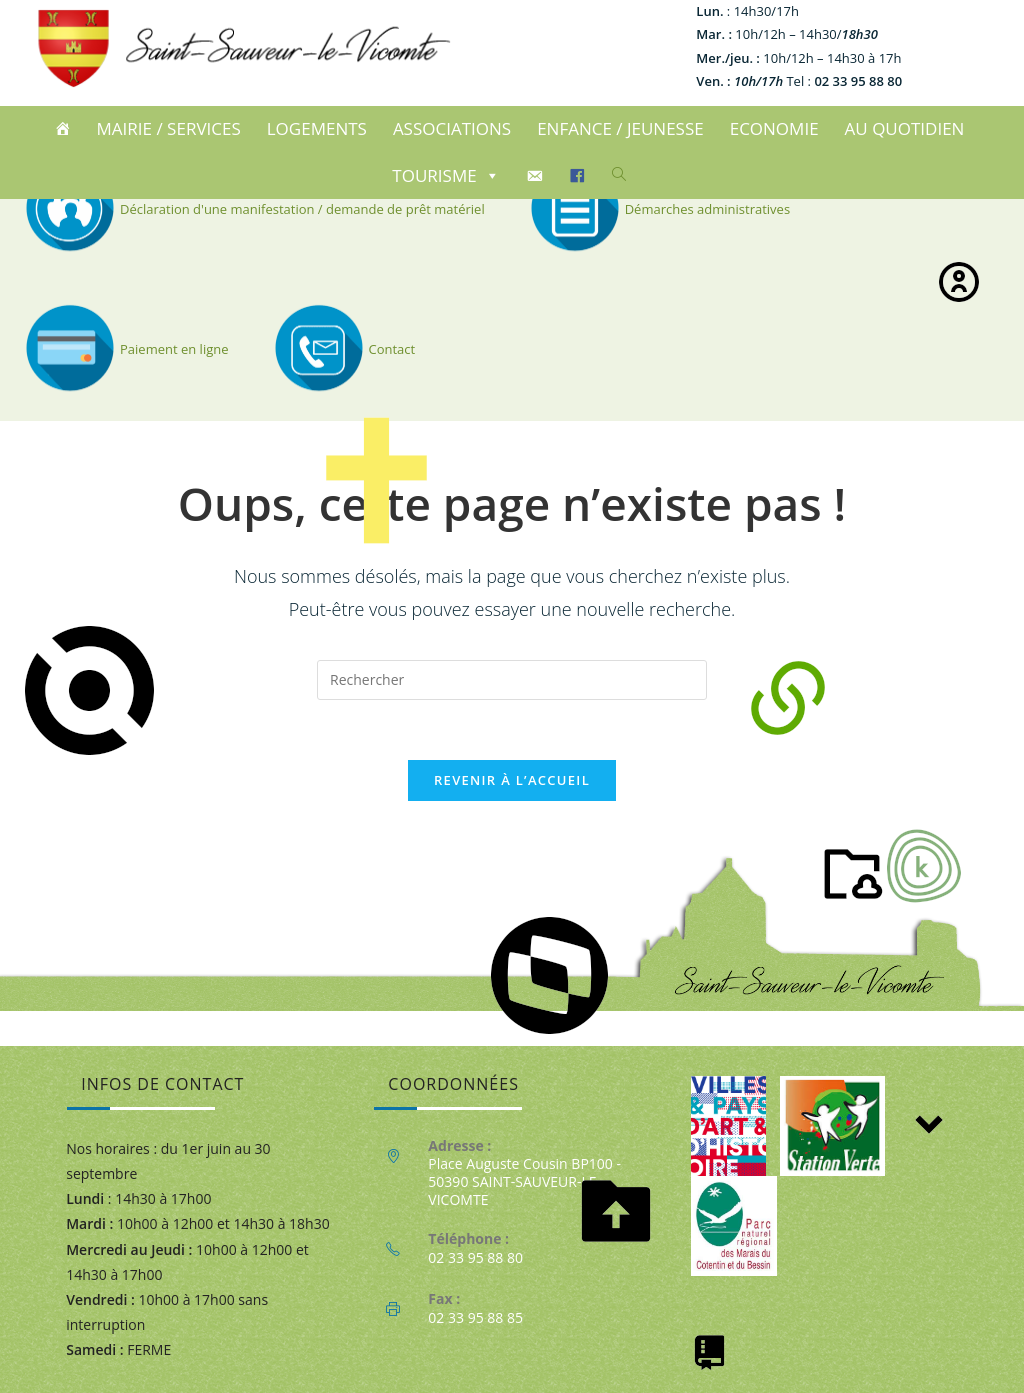 The height and width of the screenshot is (1393, 1024). What do you see at coordinates (616, 1211) in the screenshot?
I see `upload files to a folder` at bounding box center [616, 1211].